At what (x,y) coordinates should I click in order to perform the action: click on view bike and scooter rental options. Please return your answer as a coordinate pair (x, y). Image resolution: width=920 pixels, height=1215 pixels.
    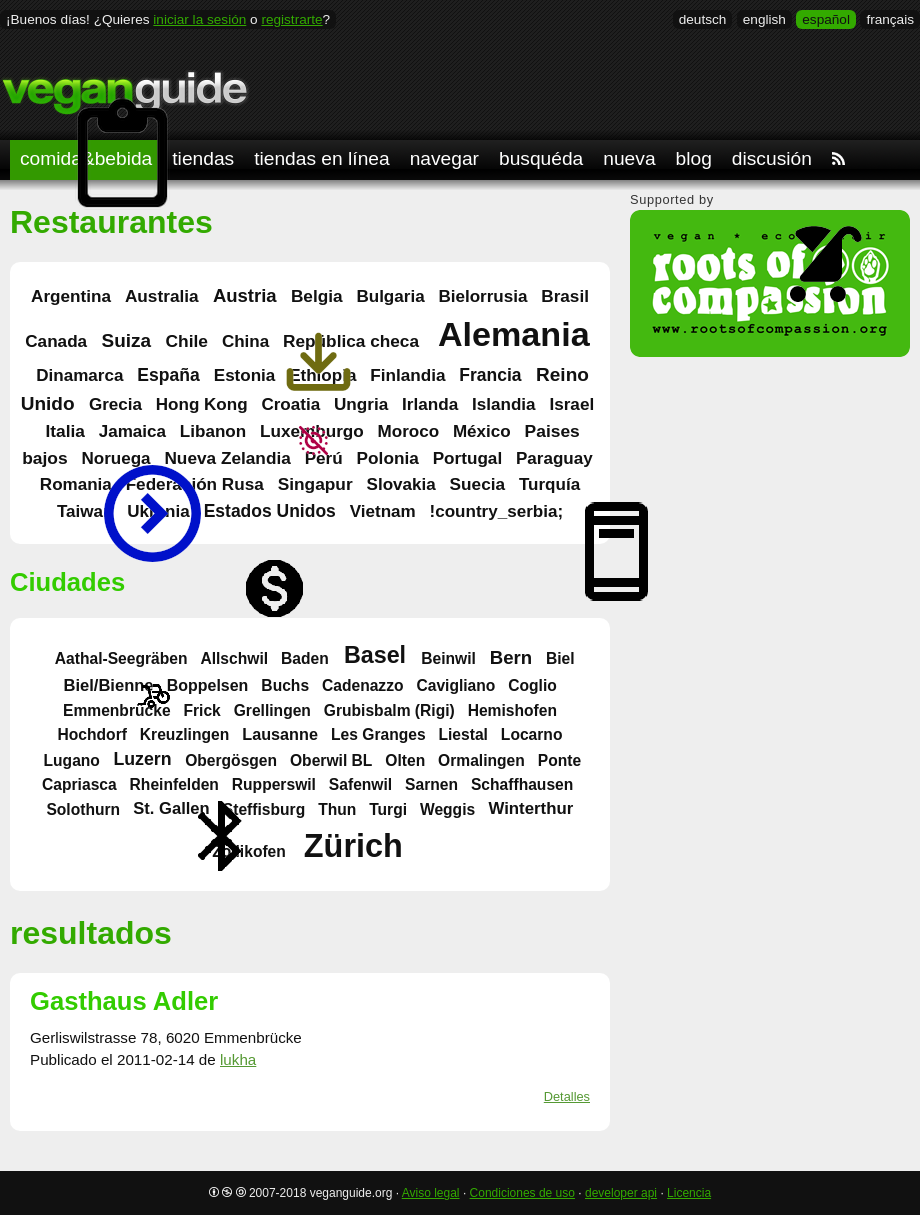
    Looking at the image, I should click on (154, 696).